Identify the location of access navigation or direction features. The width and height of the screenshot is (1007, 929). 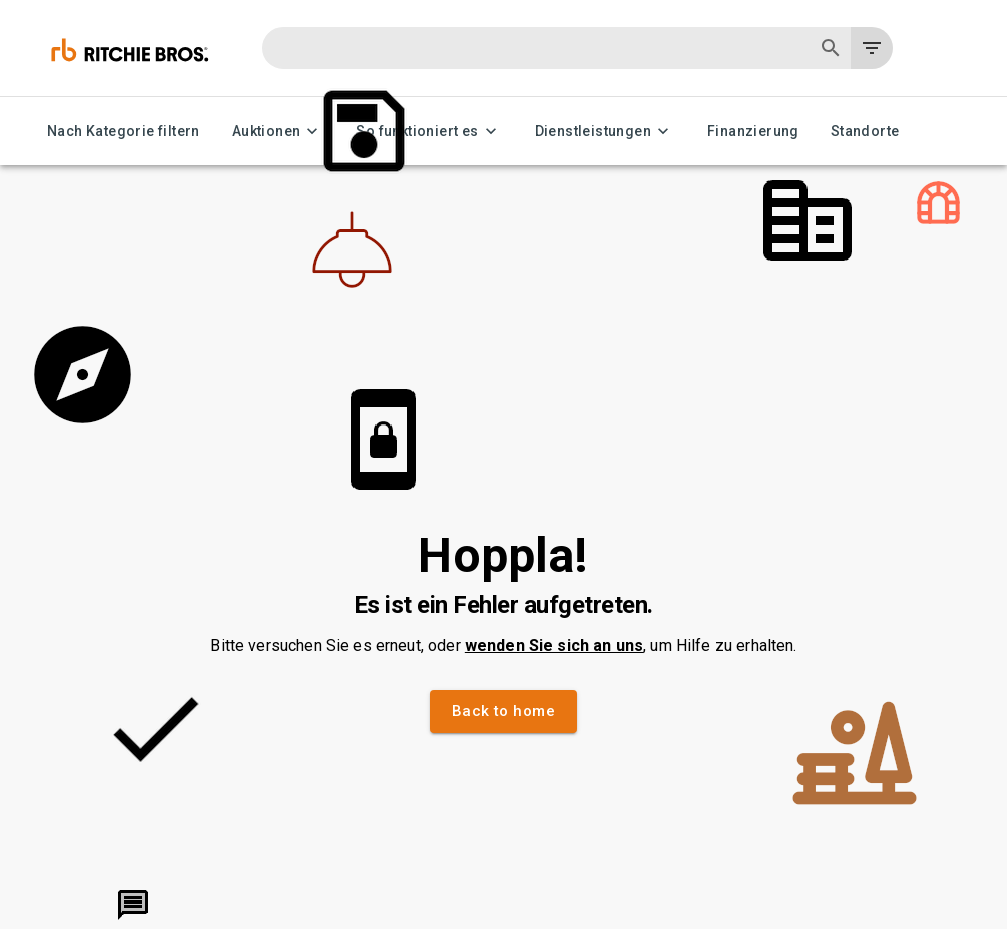
(82, 374).